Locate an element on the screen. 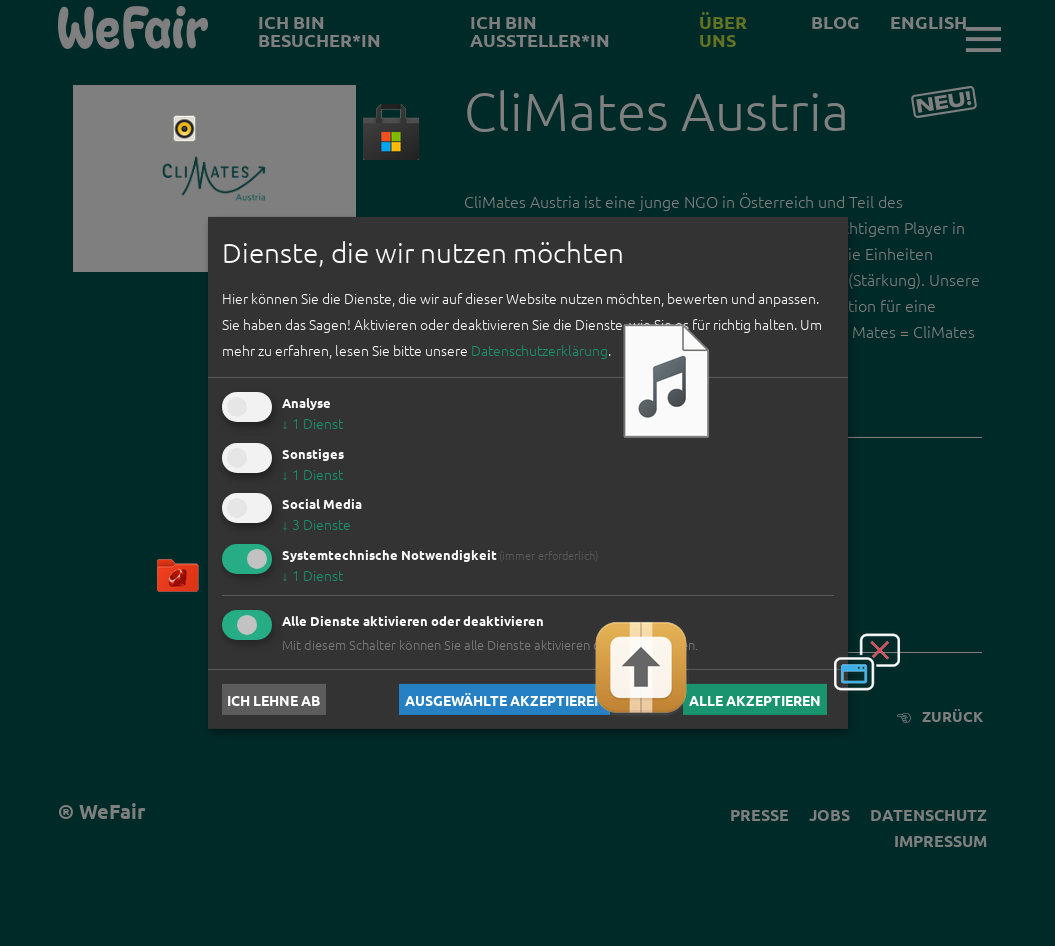  close or shut down display is located at coordinates (867, 662).